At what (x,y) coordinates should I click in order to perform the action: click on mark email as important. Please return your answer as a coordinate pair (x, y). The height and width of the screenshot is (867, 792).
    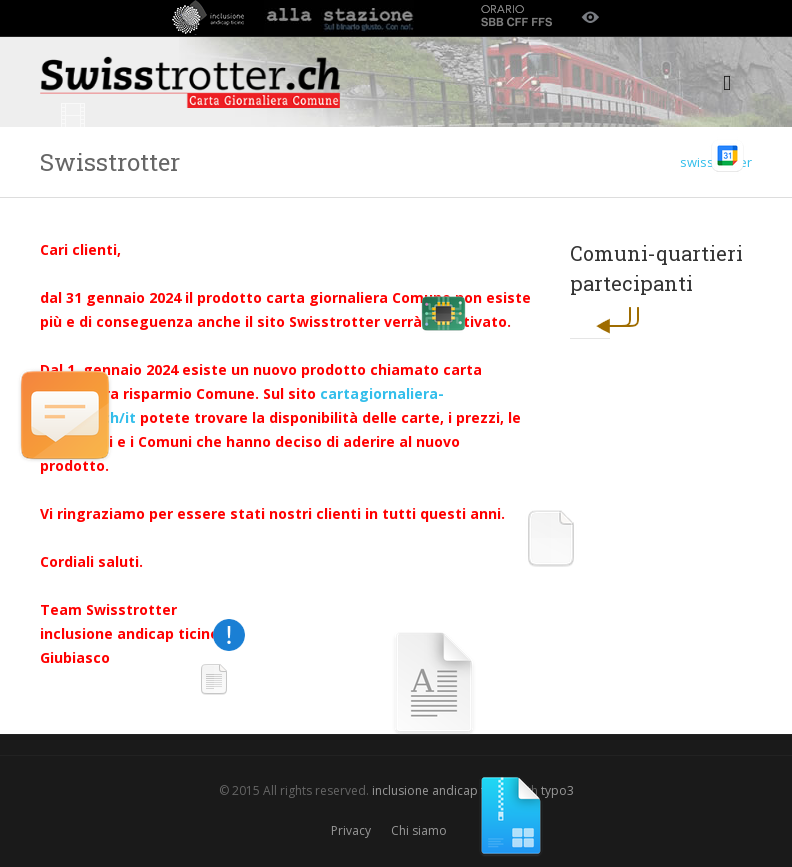
    Looking at the image, I should click on (229, 635).